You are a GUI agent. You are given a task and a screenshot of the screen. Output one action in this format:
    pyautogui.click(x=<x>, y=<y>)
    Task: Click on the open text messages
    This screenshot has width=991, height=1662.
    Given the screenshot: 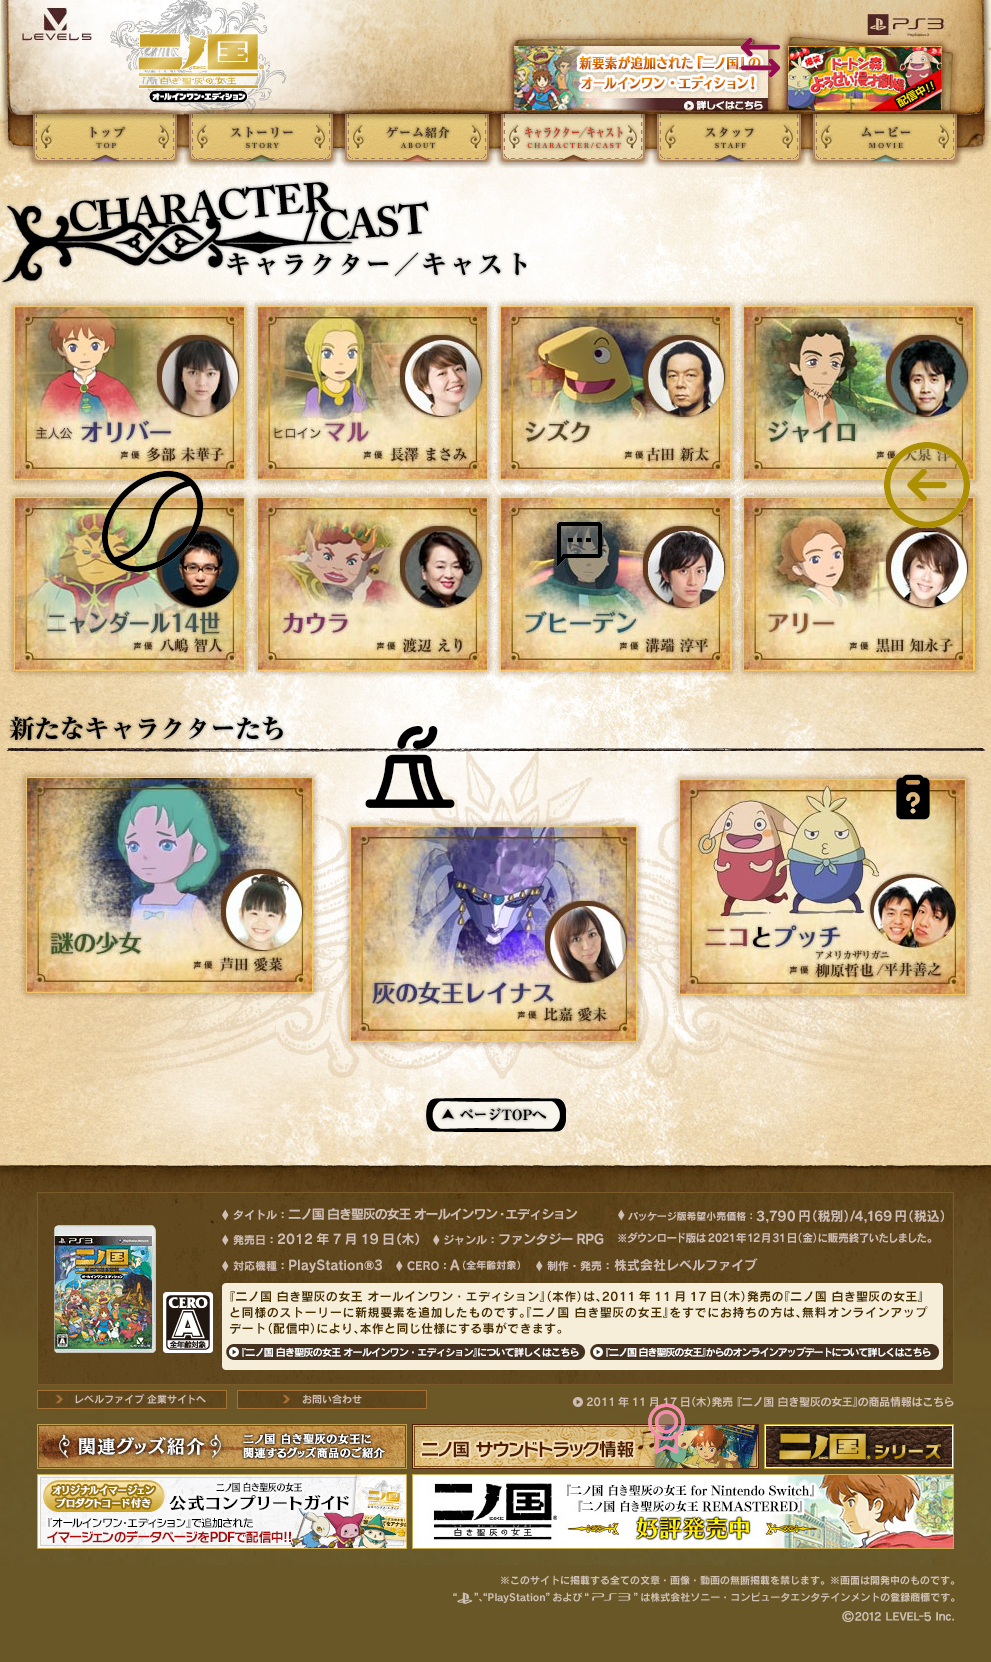 What is the action you would take?
    pyautogui.click(x=579, y=544)
    